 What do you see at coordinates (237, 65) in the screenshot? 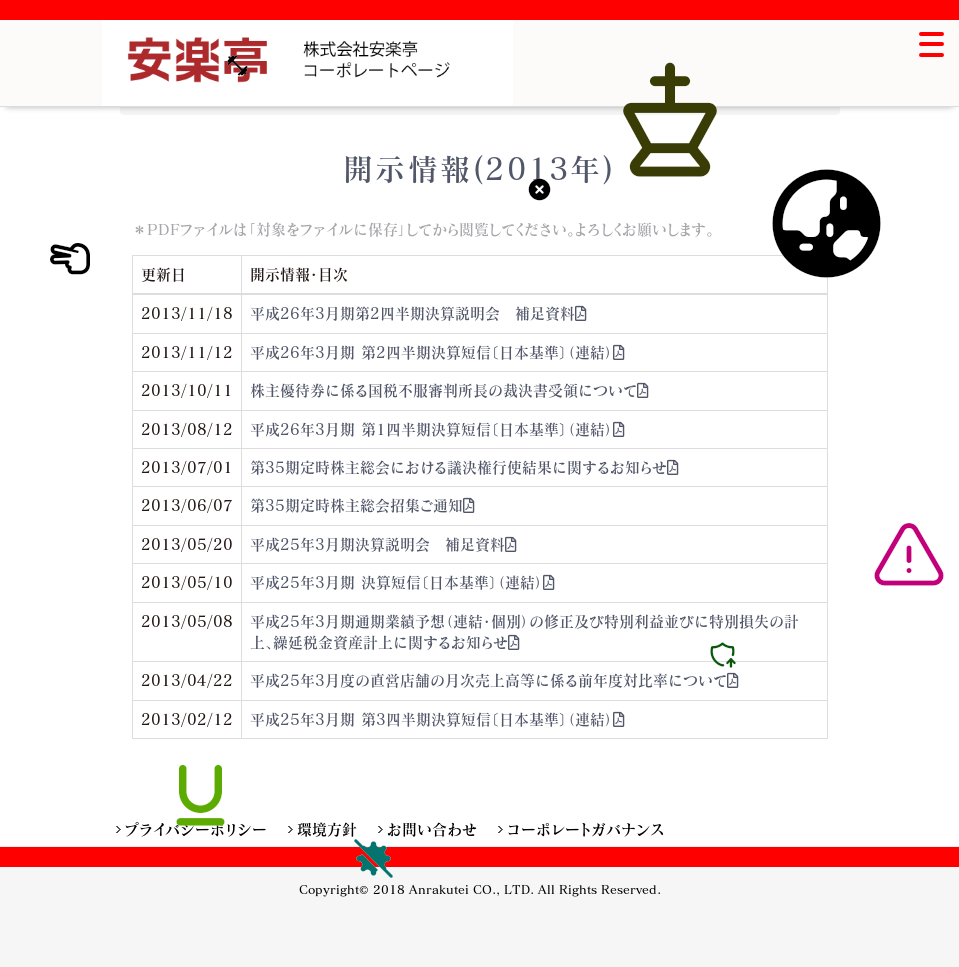
I see `access fitness or workout features` at bounding box center [237, 65].